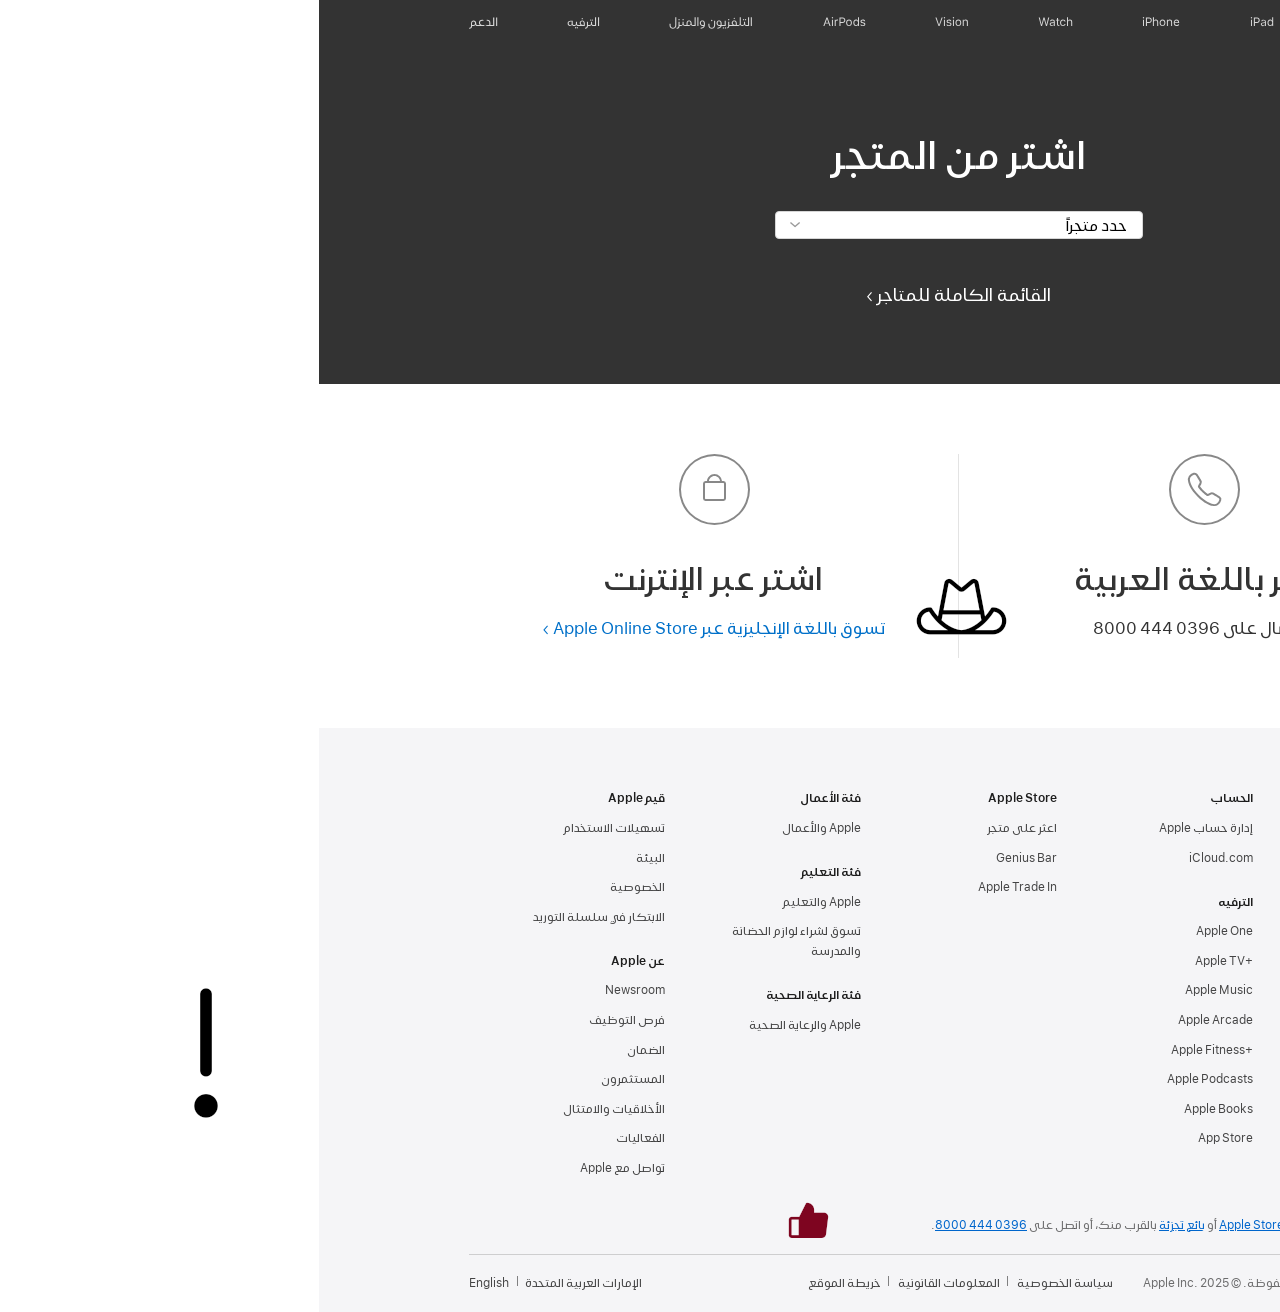 This screenshot has height=1312, width=1280. Describe the element at coordinates (206, 1053) in the screenshot. I see `indicates an alert or warning that requires attention` at that location.